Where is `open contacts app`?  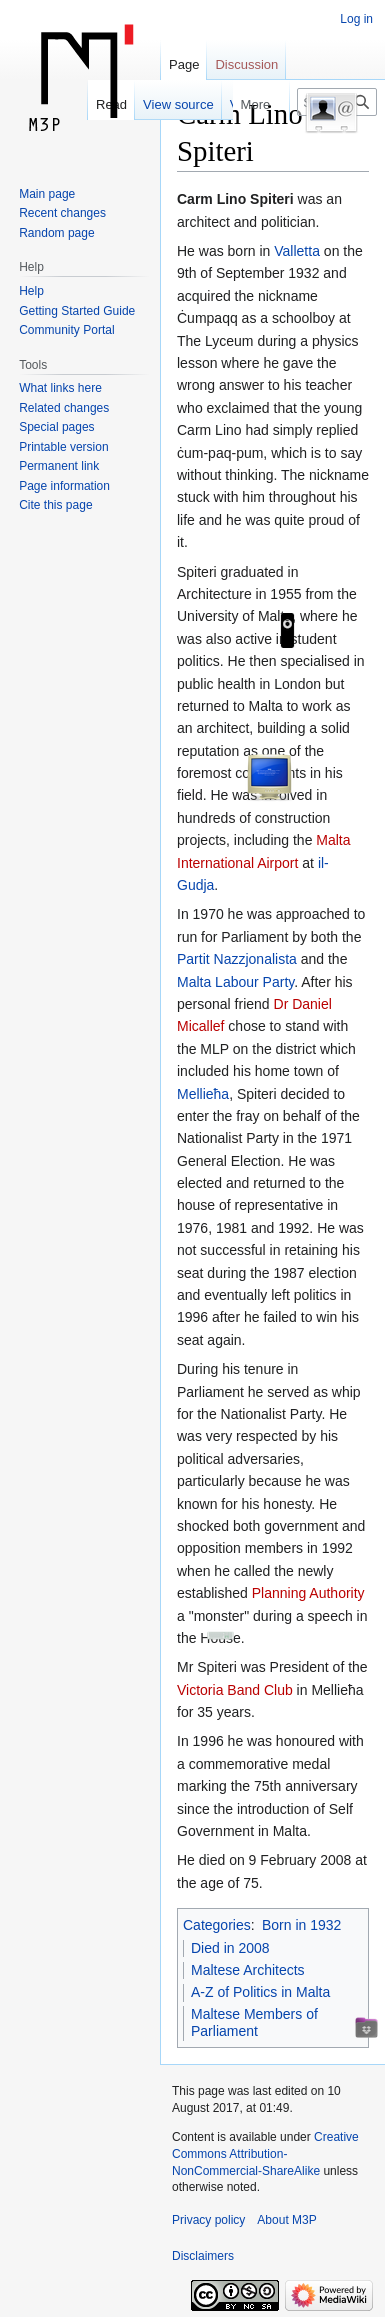
open contacts app is located at coordinates (331, 112).